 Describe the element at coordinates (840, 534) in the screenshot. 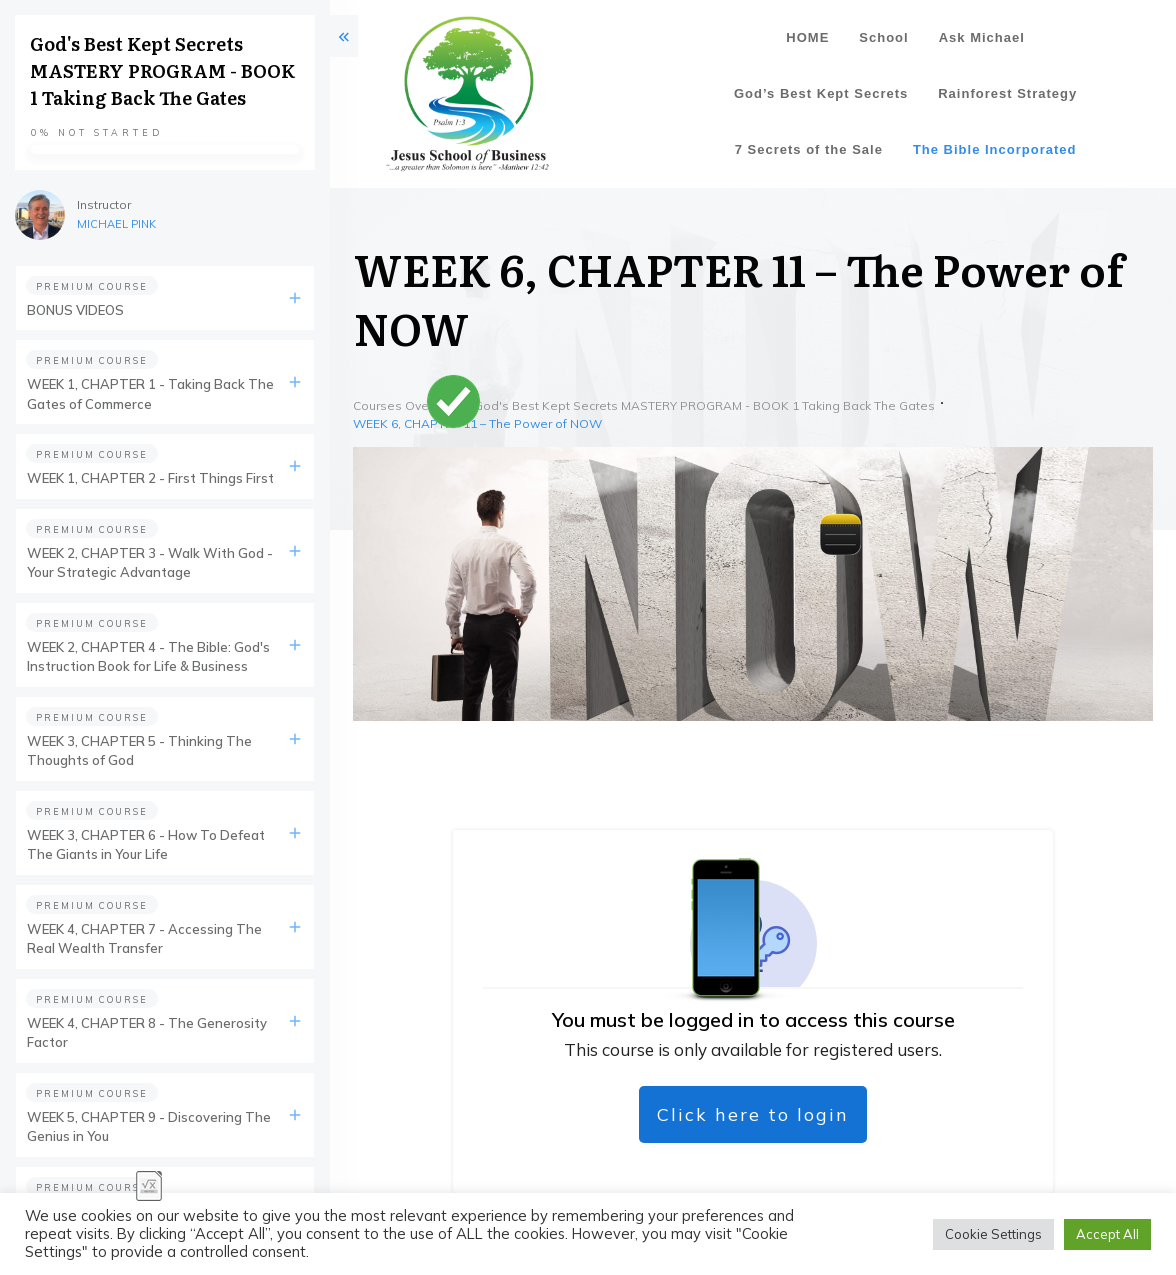

I see `open the notes app` at that location.